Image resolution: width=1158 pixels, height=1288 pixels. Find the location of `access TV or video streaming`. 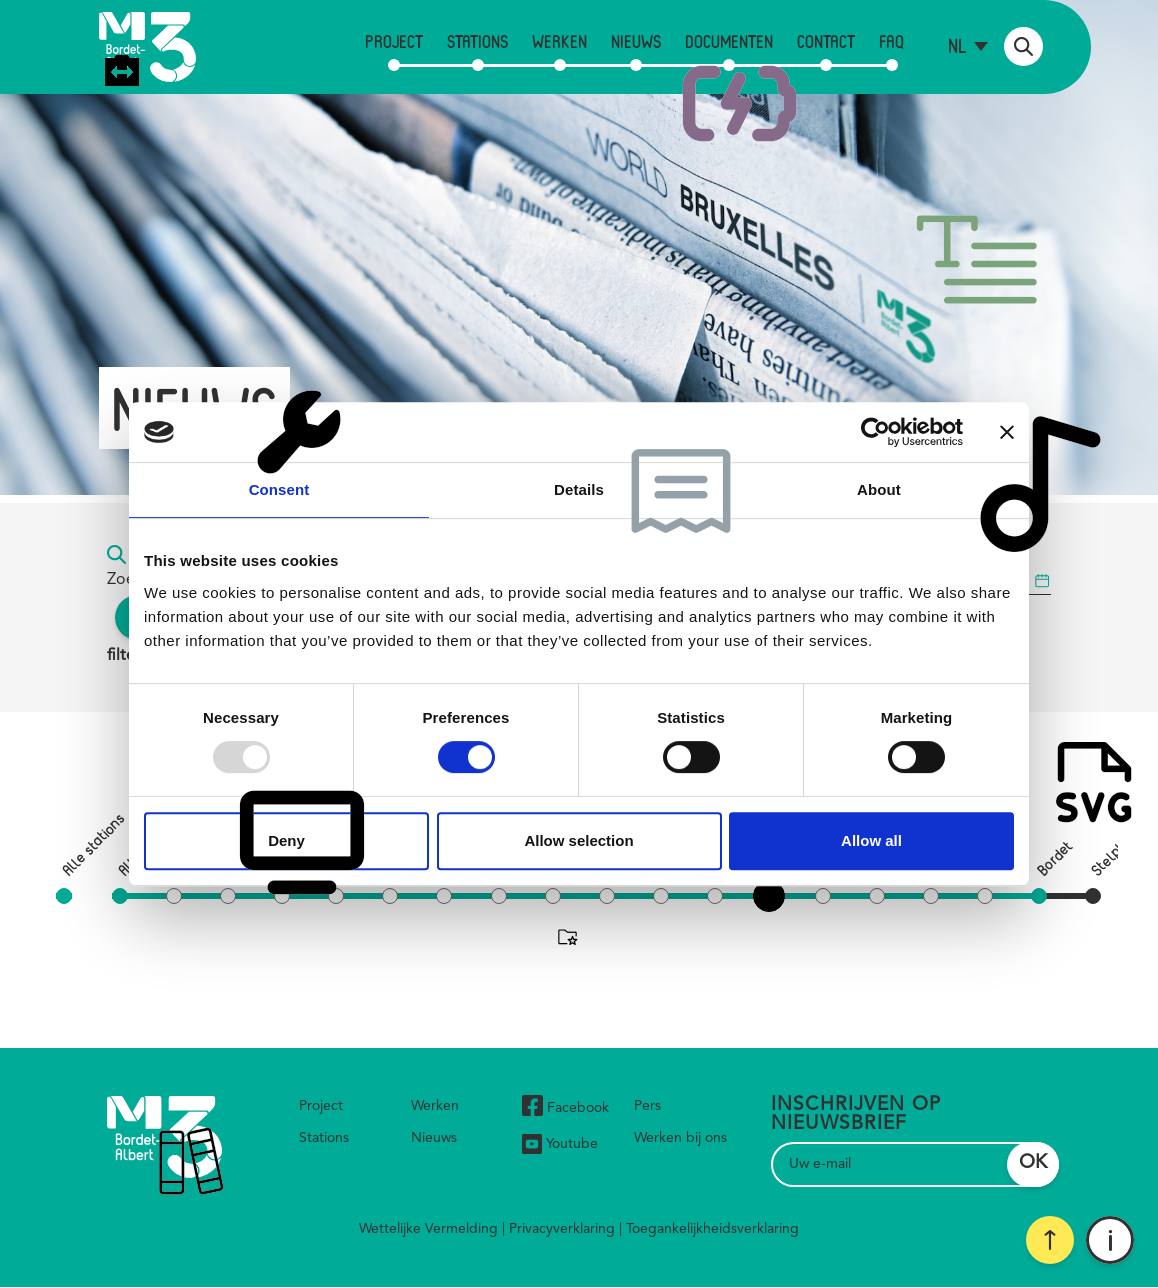

access TV or video streaming is located at coordinates (302, 839).